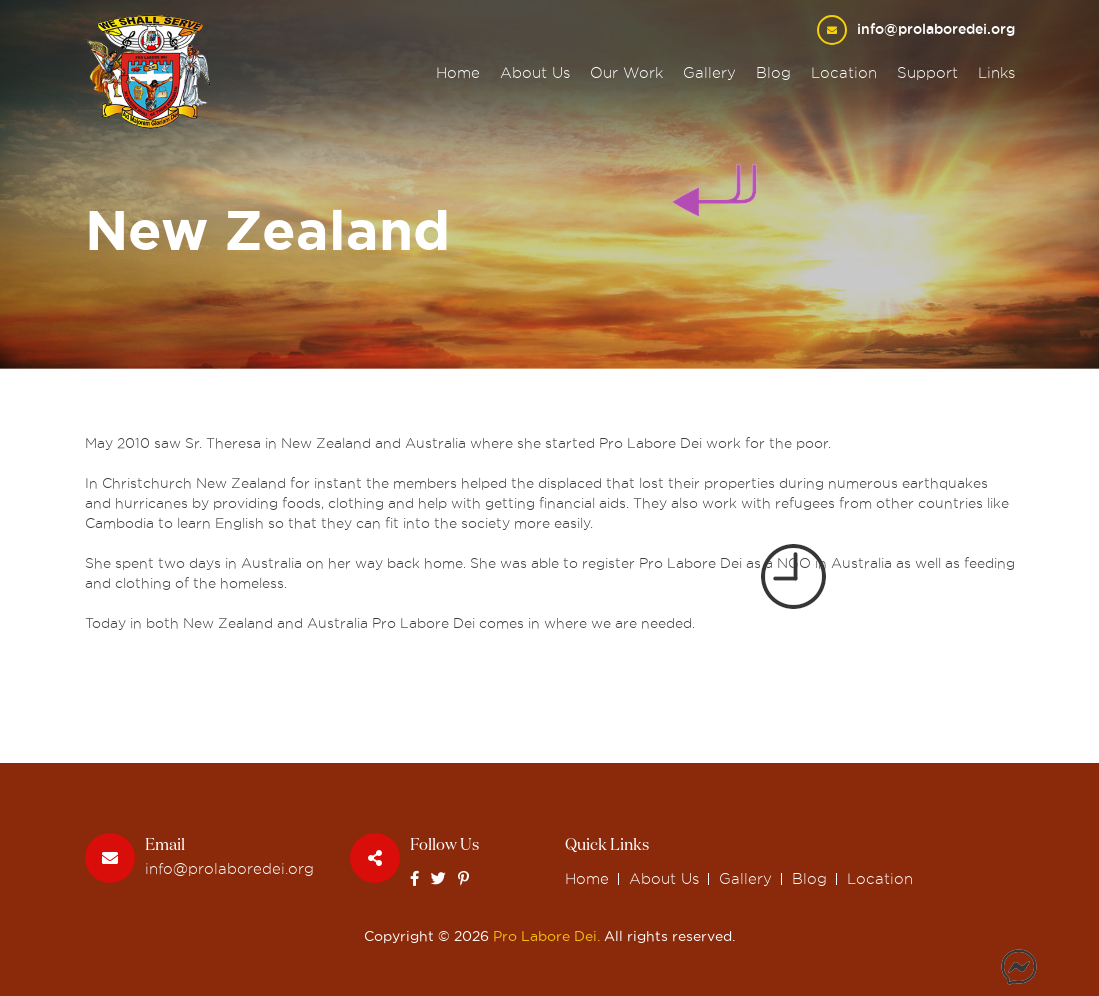  Describe the element at coordinates (793, 576) in the screenshot. I see `access date and time settings` at that location.